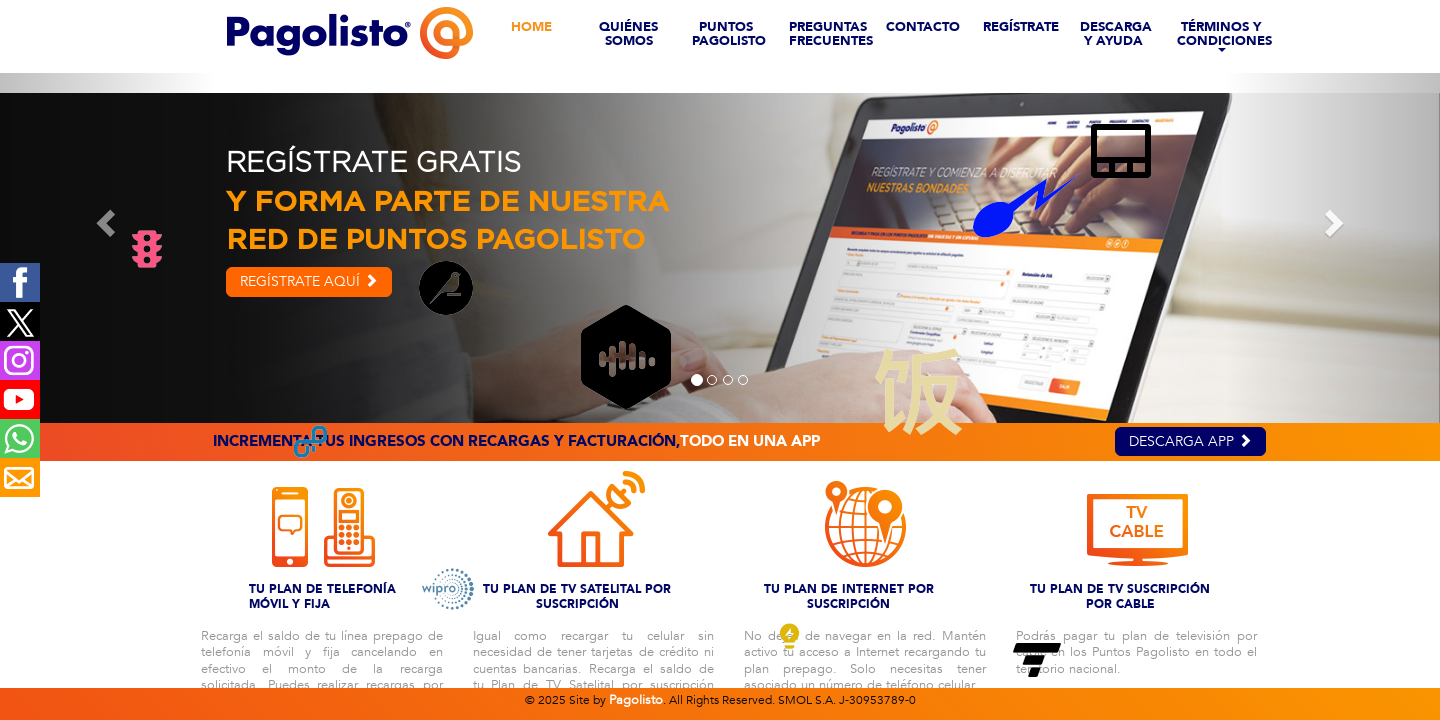  I want to click on open the Castbox podcast app, so click(626, 357).